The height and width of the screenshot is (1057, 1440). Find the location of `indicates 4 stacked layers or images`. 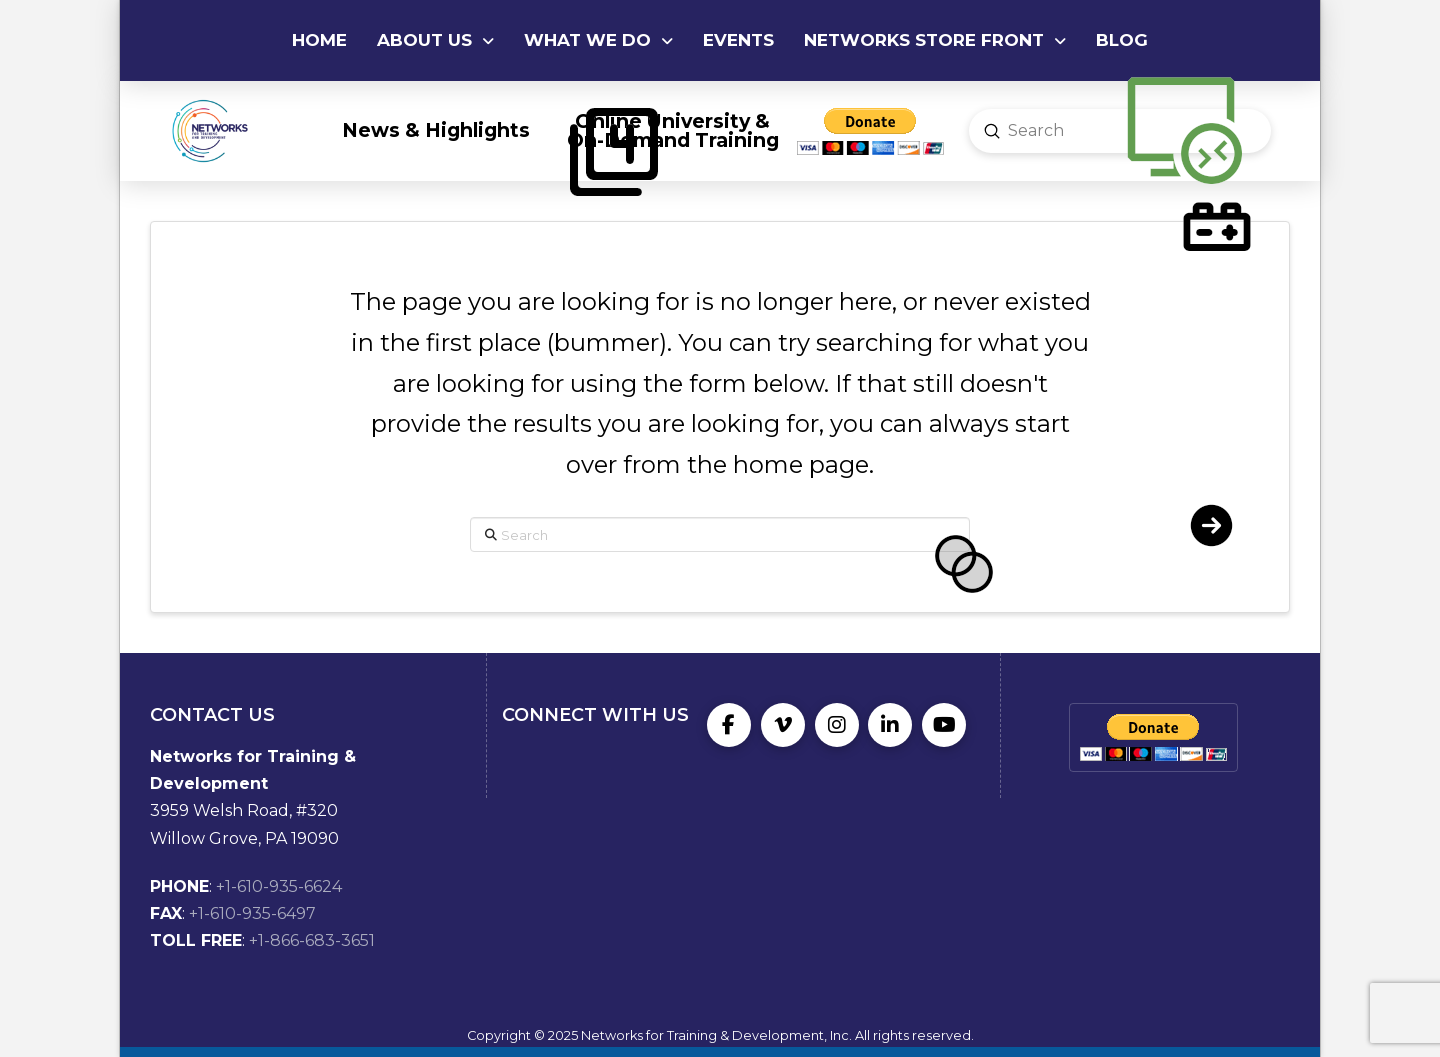

indicates 4 stacked layers or images is located at coordinates (614, 152).